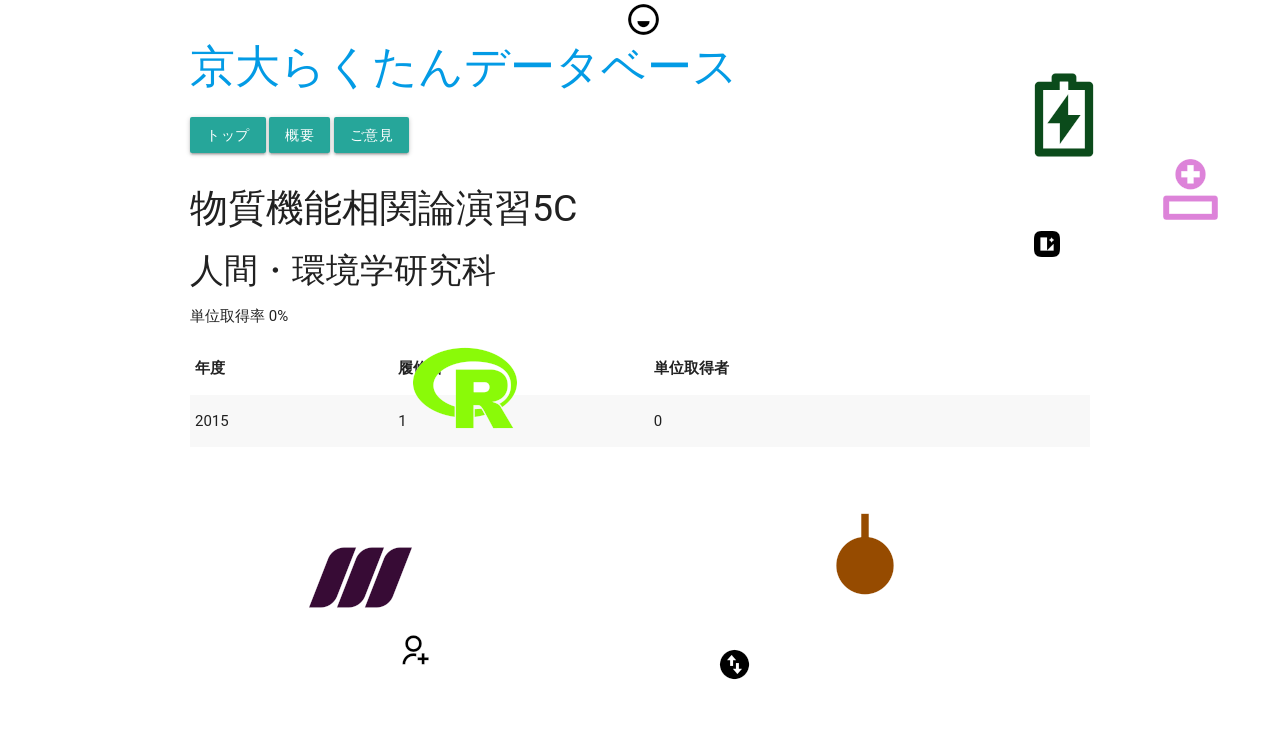 The image size is (1280, 734). I want to click on meilisearch search engine logo, so click(360, 577).